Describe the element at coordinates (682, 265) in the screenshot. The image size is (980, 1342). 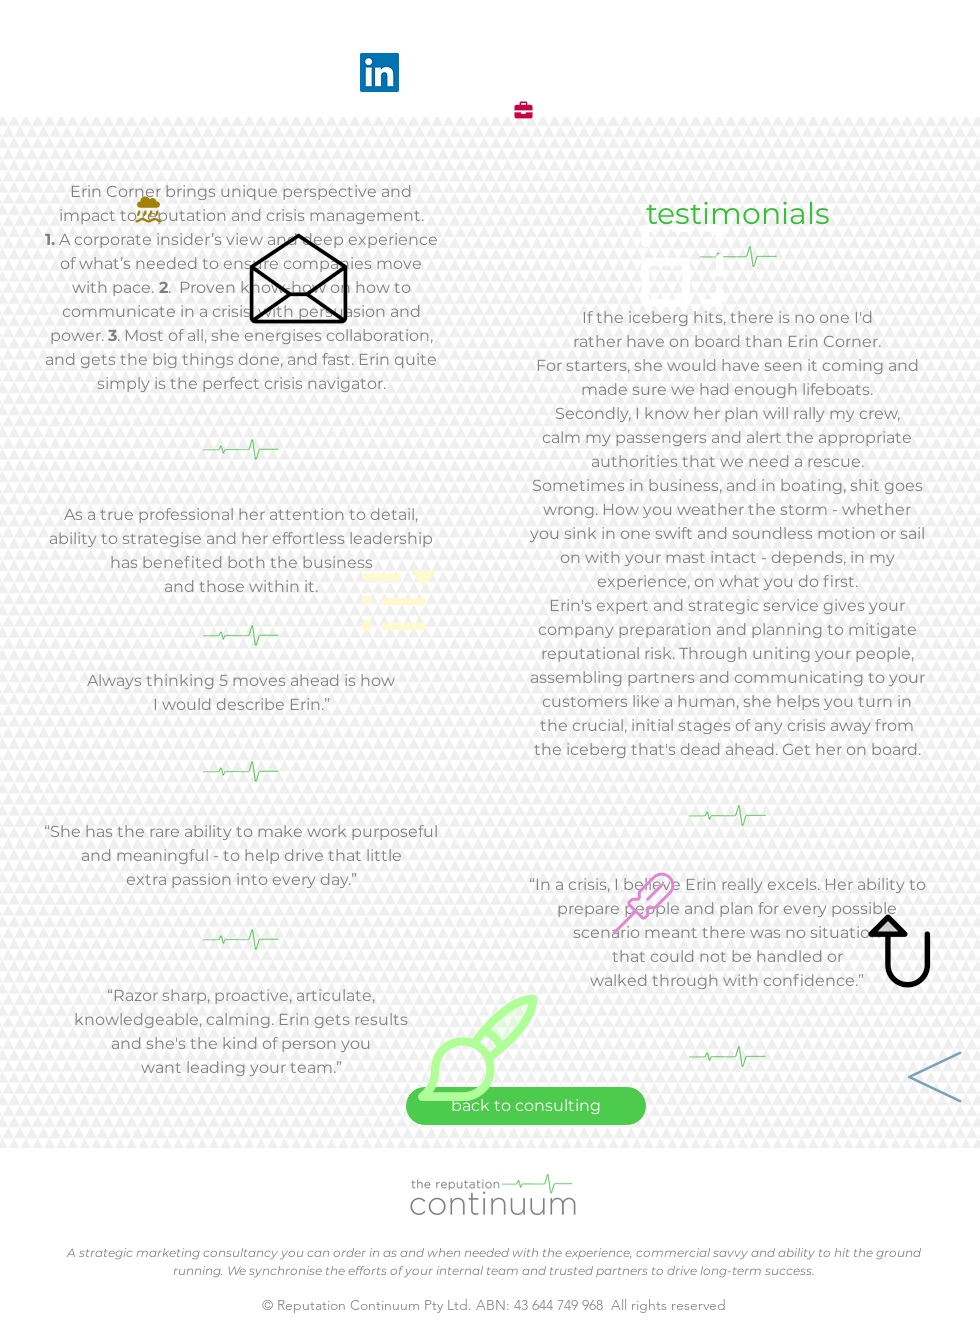
I see `resize a window or element` at that location.